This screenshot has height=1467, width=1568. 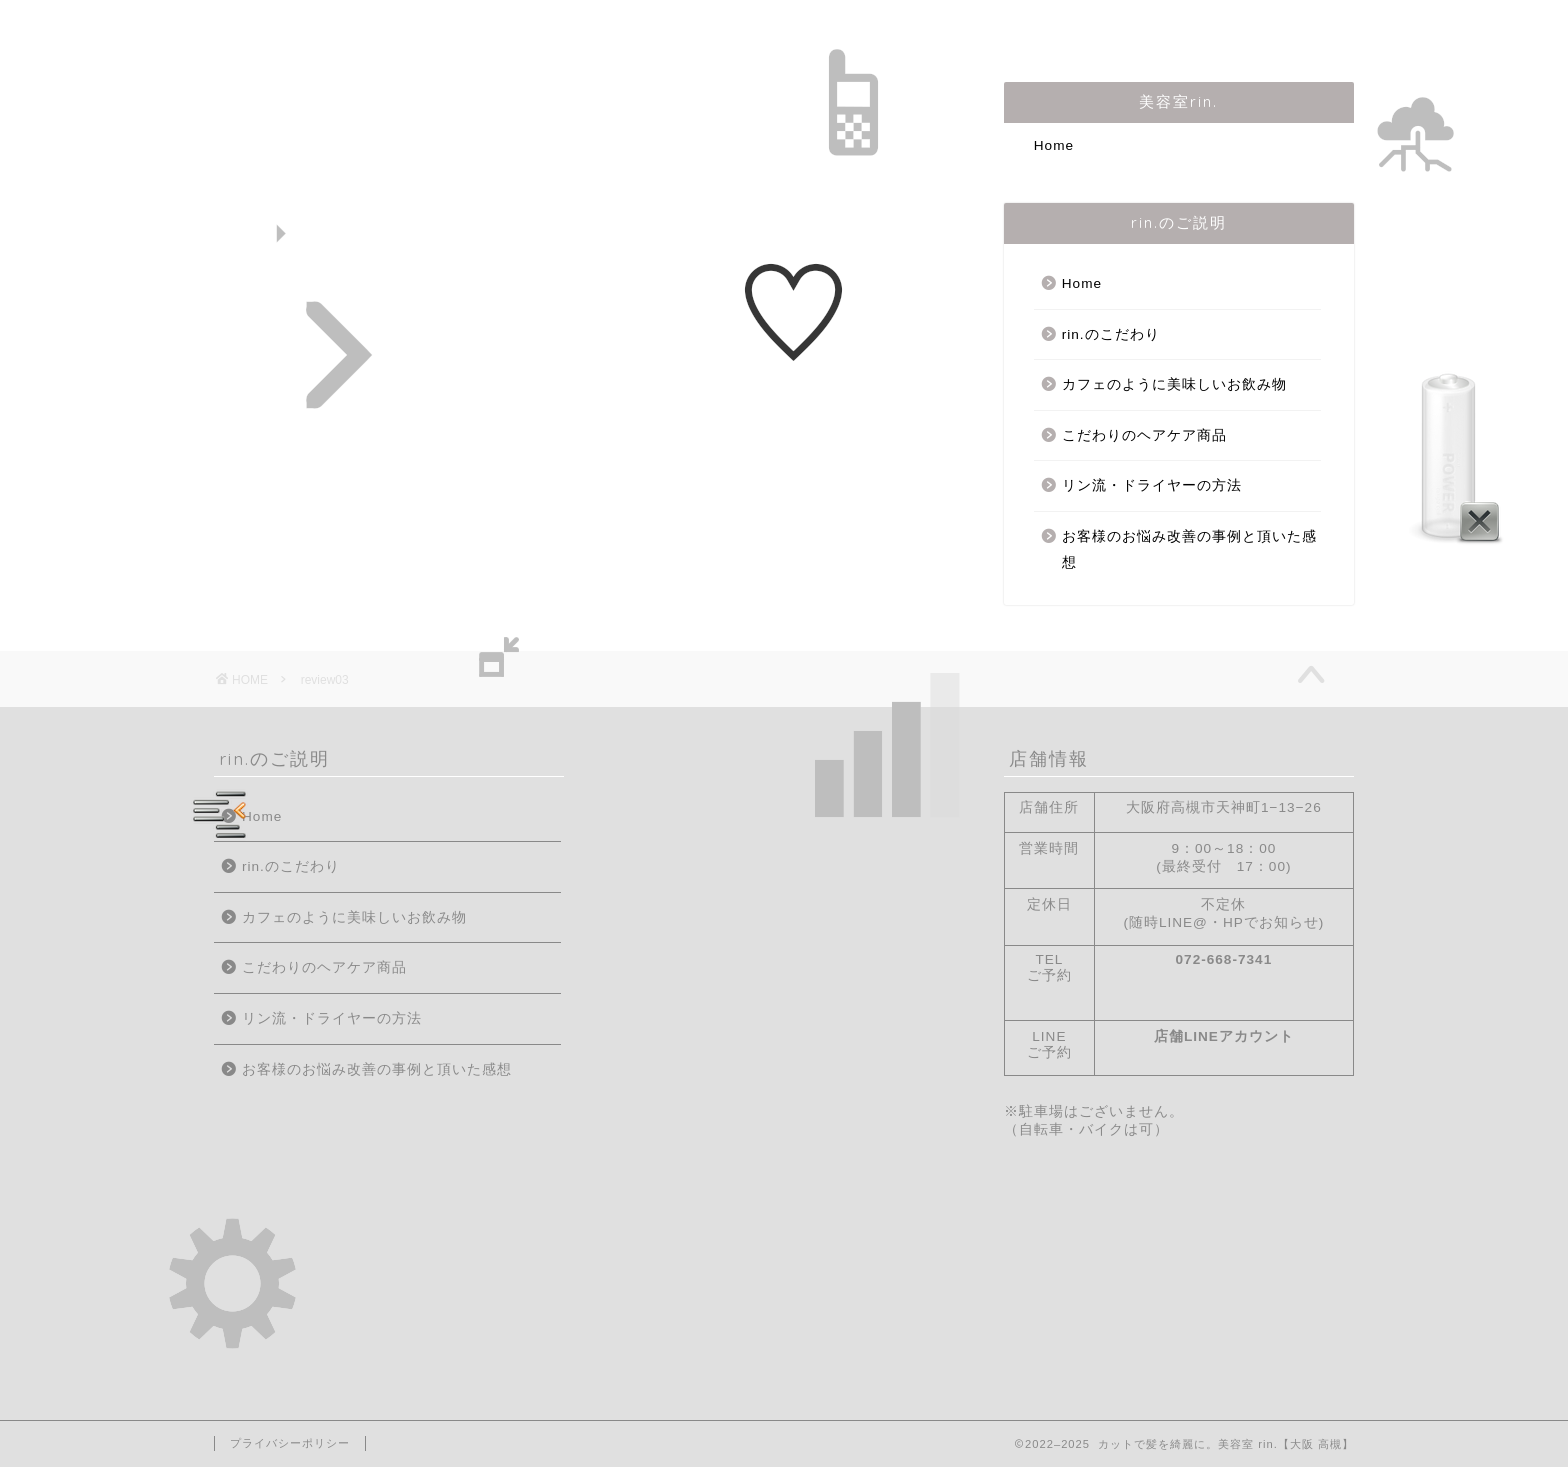 I want to click on indicates battery not detected or missing, so click(x=1448, y=459).